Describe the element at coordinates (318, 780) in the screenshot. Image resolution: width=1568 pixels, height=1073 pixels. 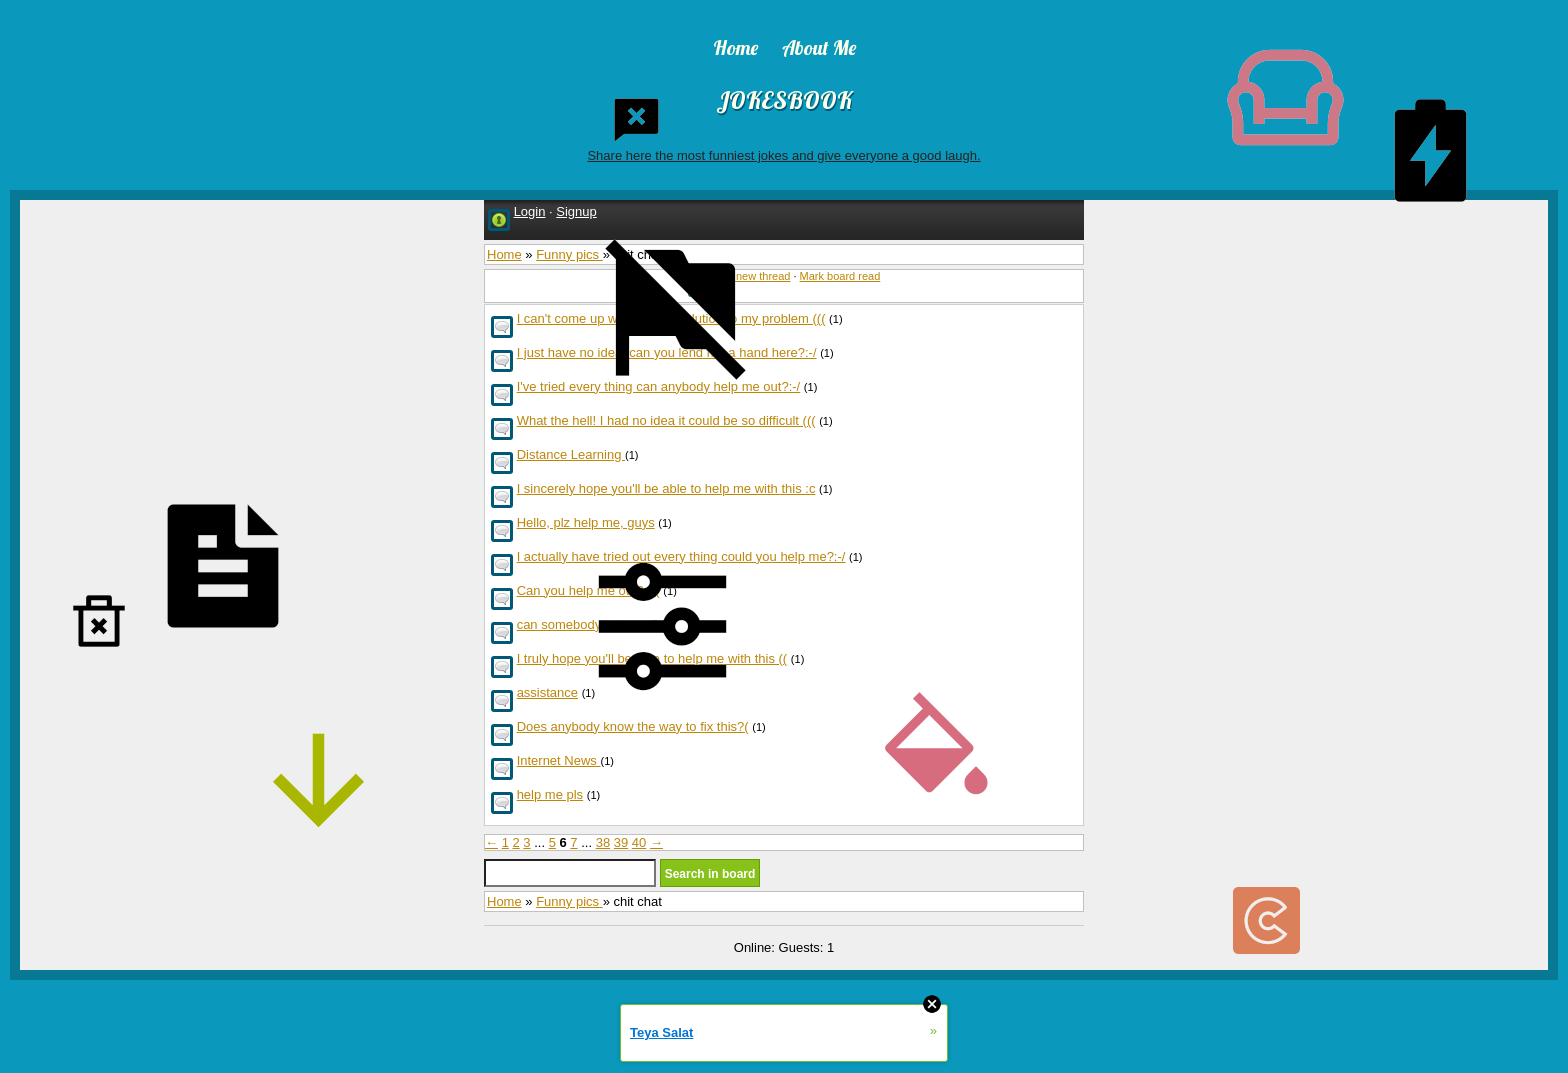
I see `scroll down or view more content` at that location.